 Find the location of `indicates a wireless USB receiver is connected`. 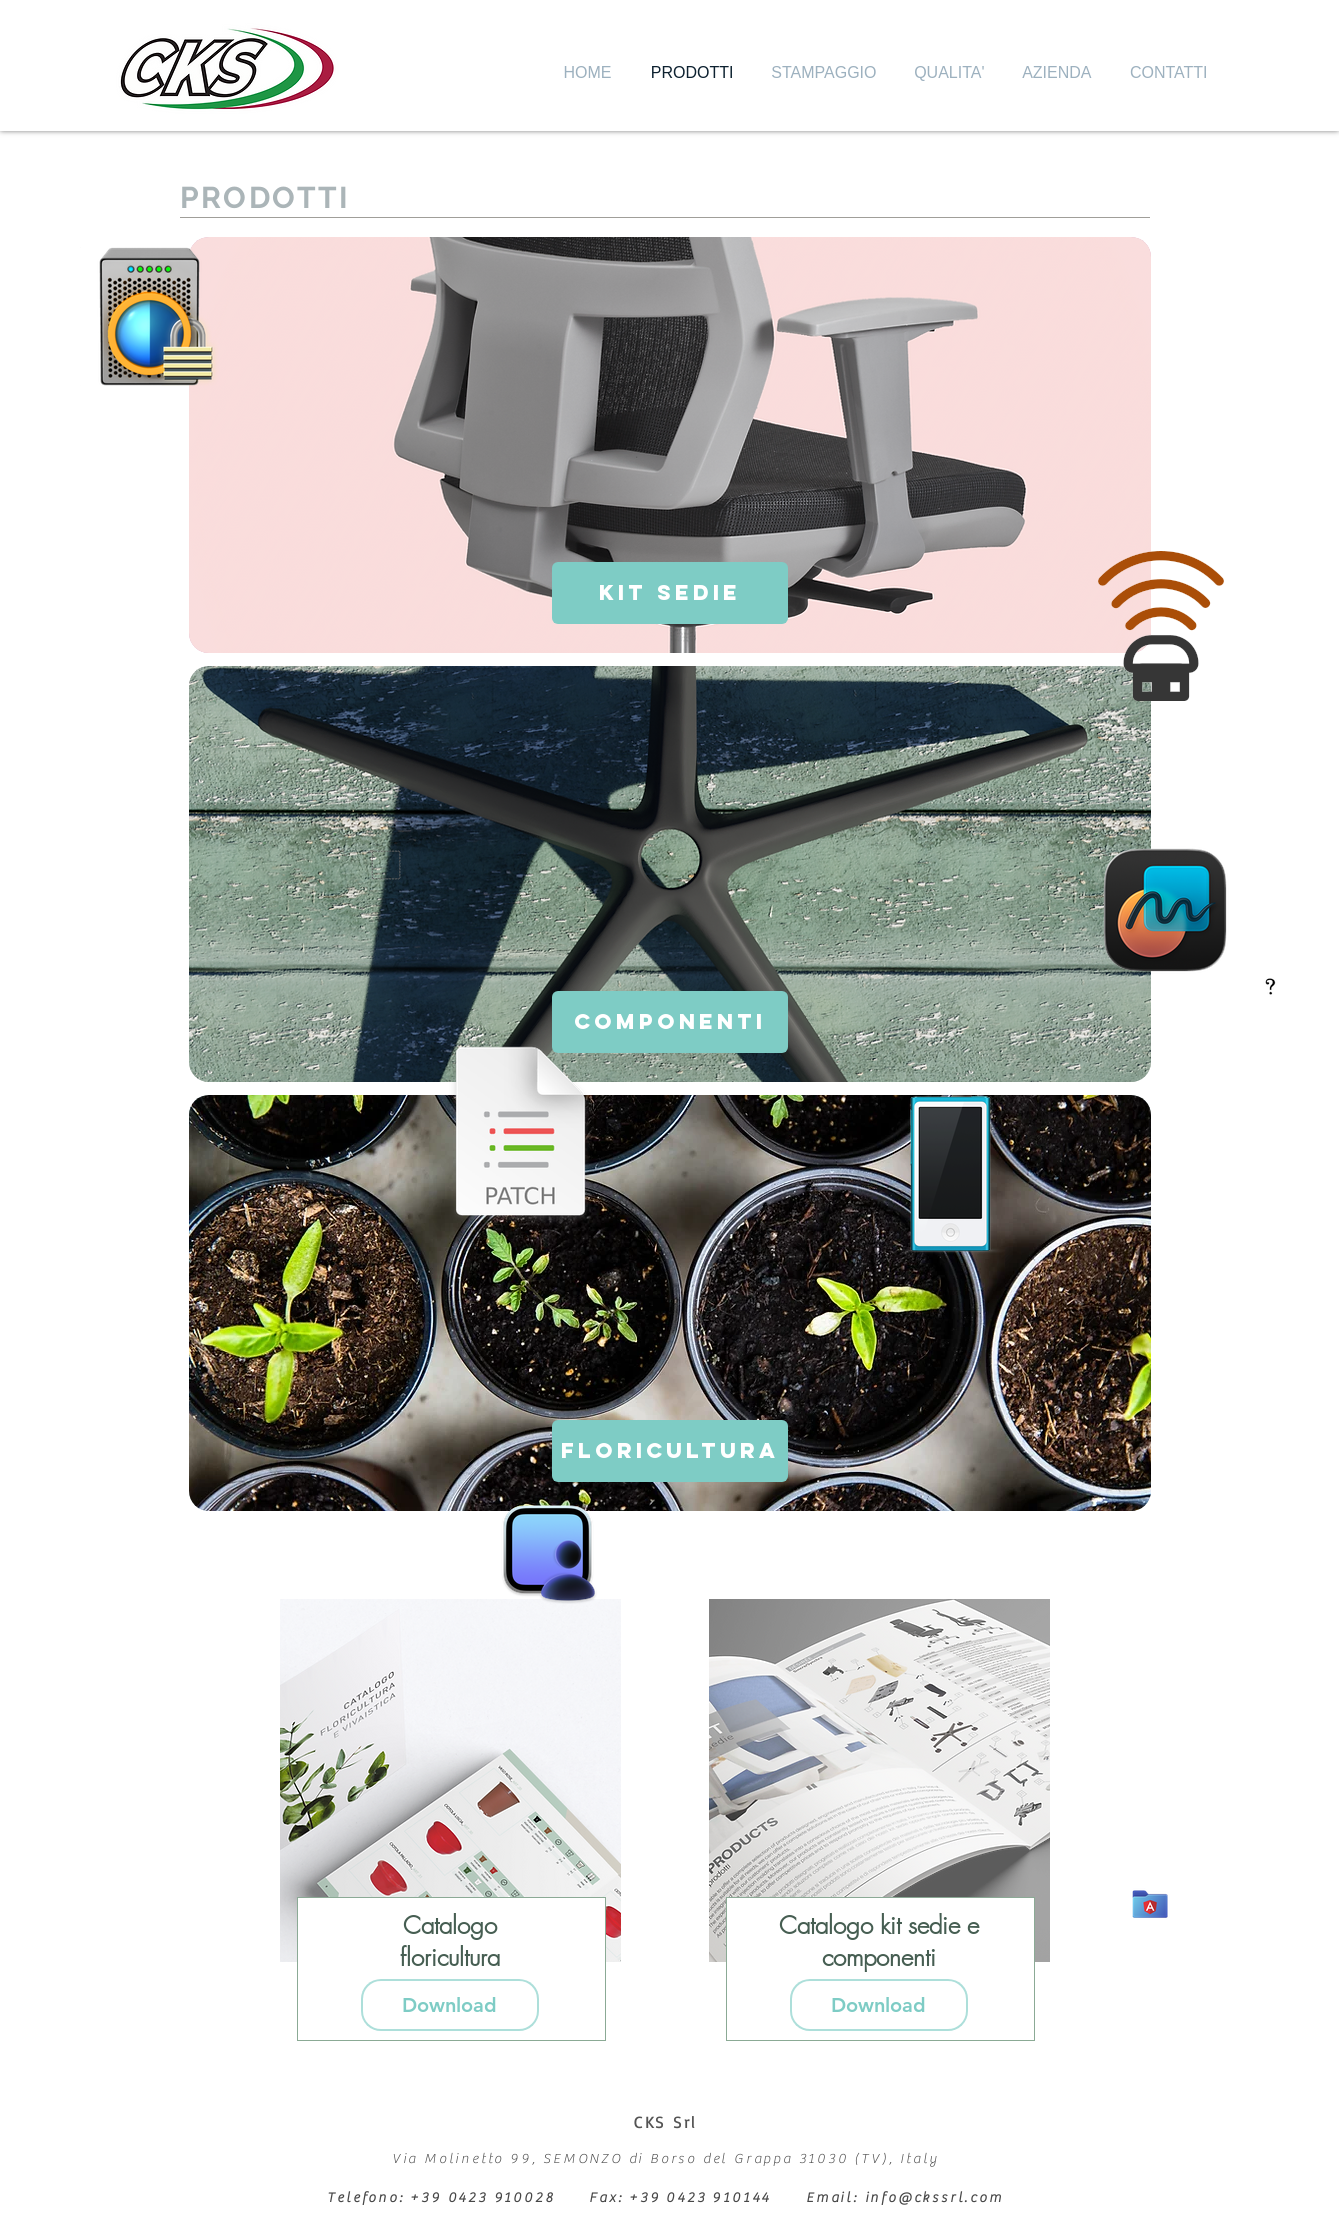

indicates a wireless USB receiver is connected is located at coordinates (1161, 626).